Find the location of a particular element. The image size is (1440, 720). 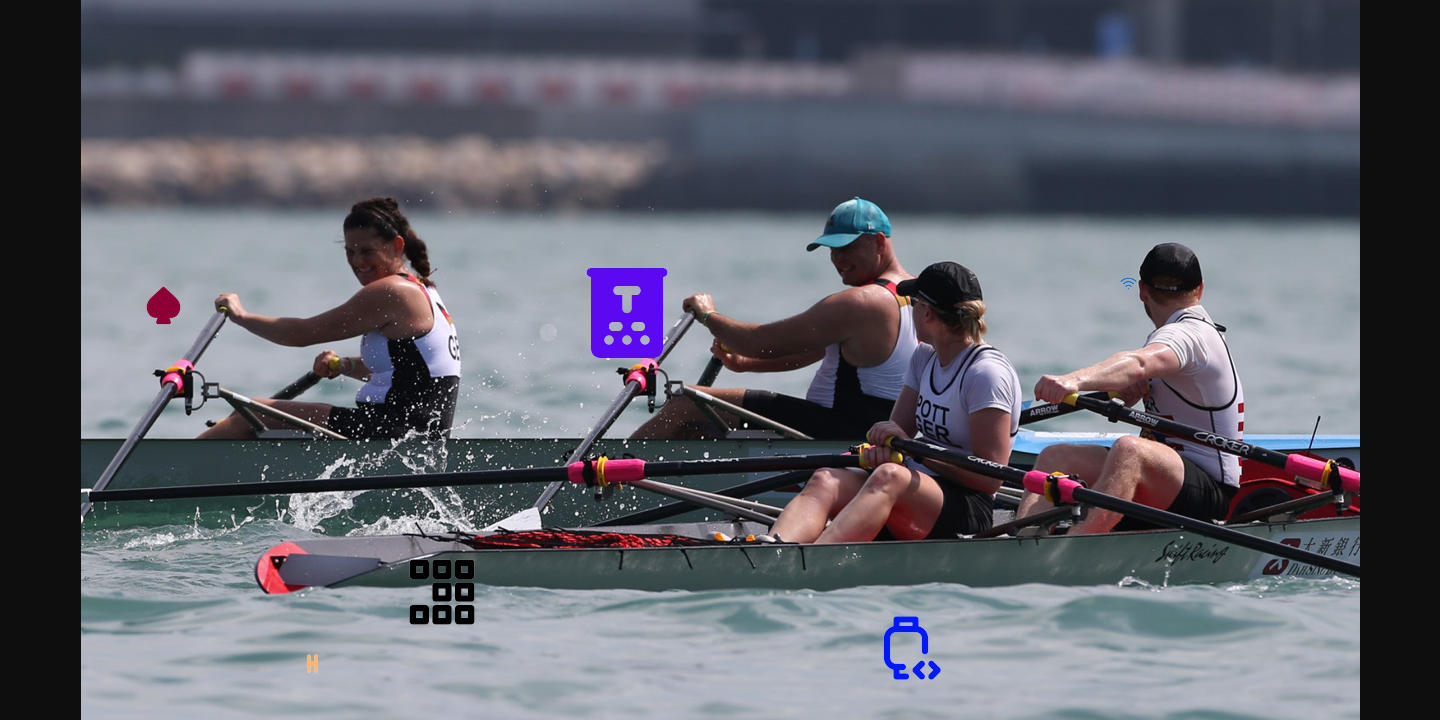

indicates active wifi connection is located at coordinates (1128, 283).